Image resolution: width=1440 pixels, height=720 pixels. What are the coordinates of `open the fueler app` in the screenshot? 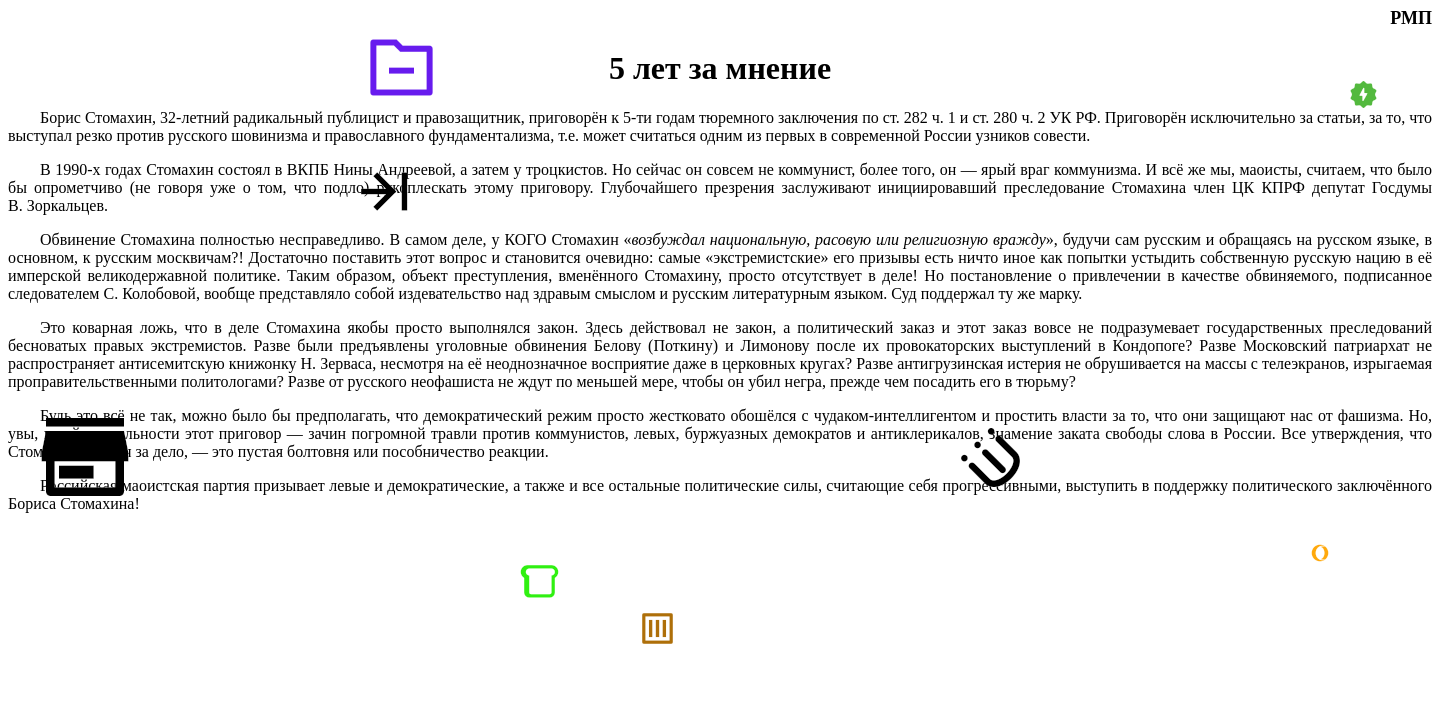 It's located at (1363, 94).